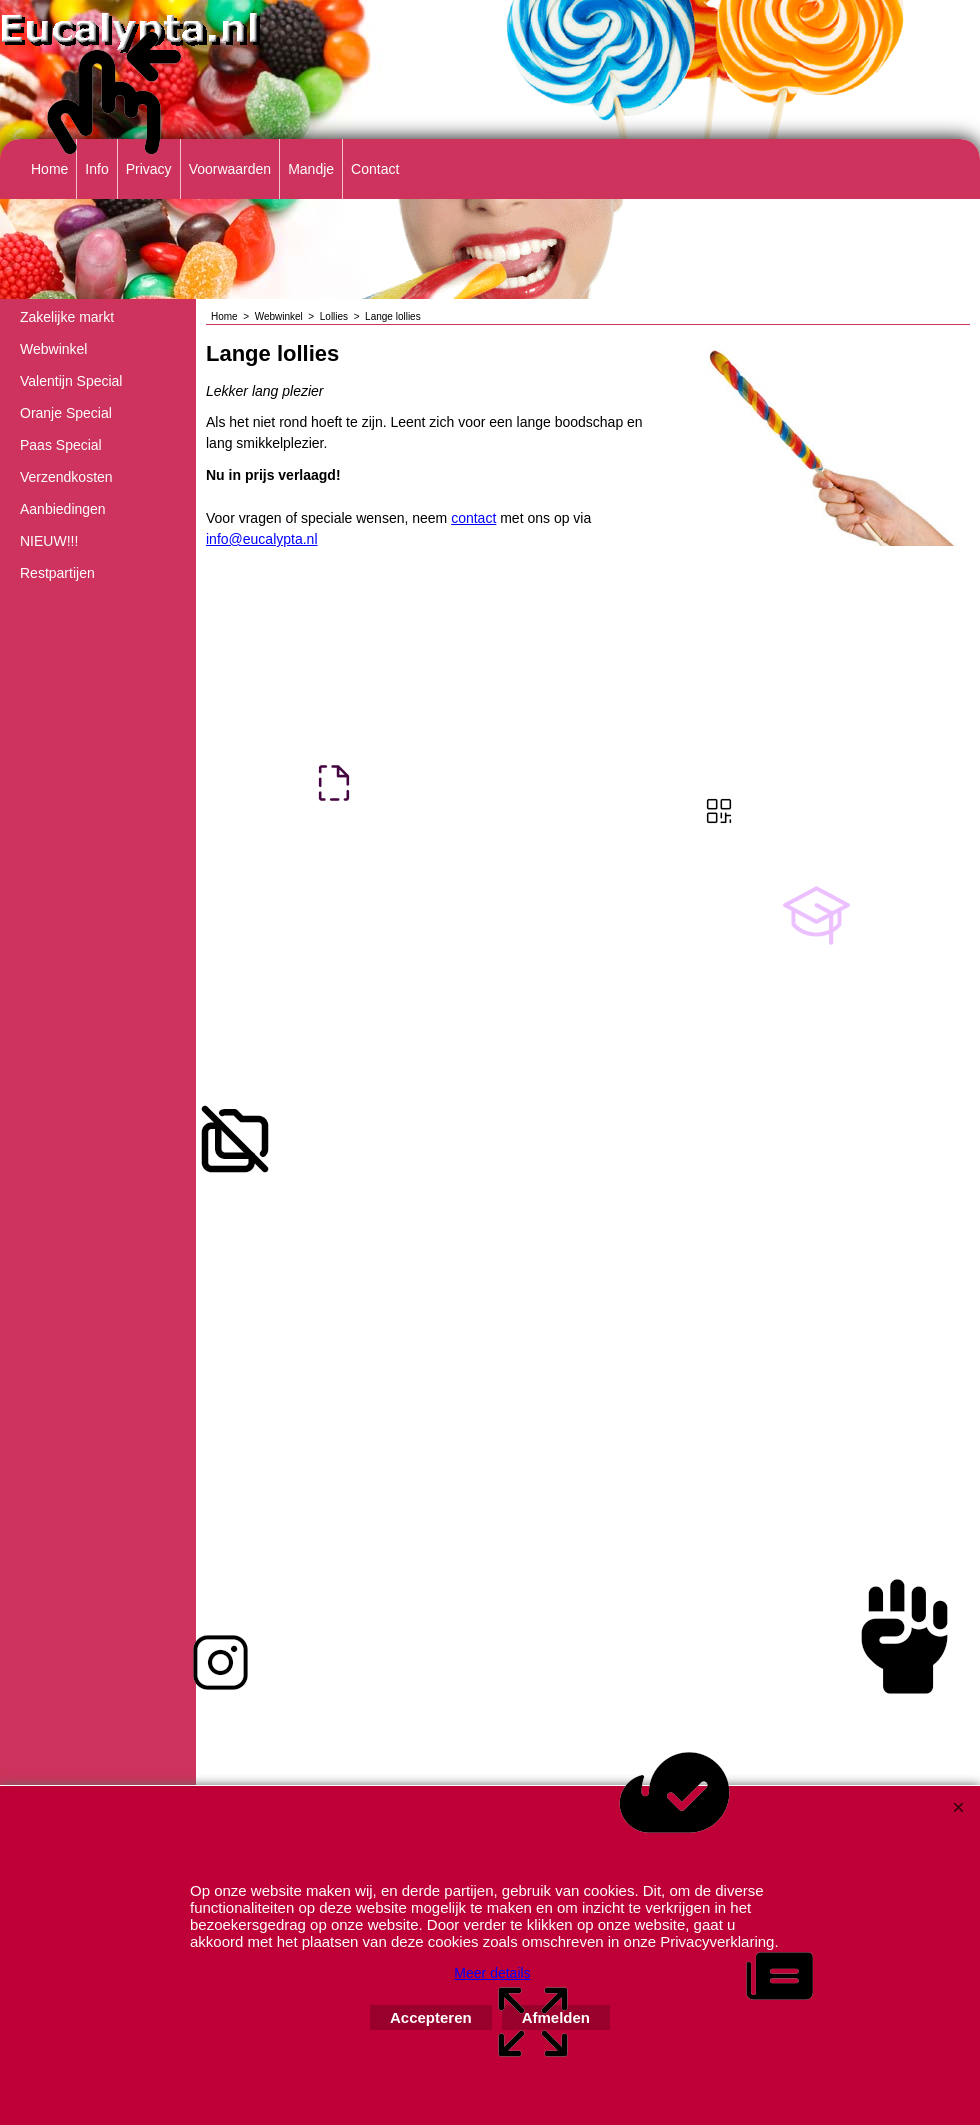 The width and height of the screenshot is (980, 2125). I want to click on indicates solidarity or support, so click(904, 1636).